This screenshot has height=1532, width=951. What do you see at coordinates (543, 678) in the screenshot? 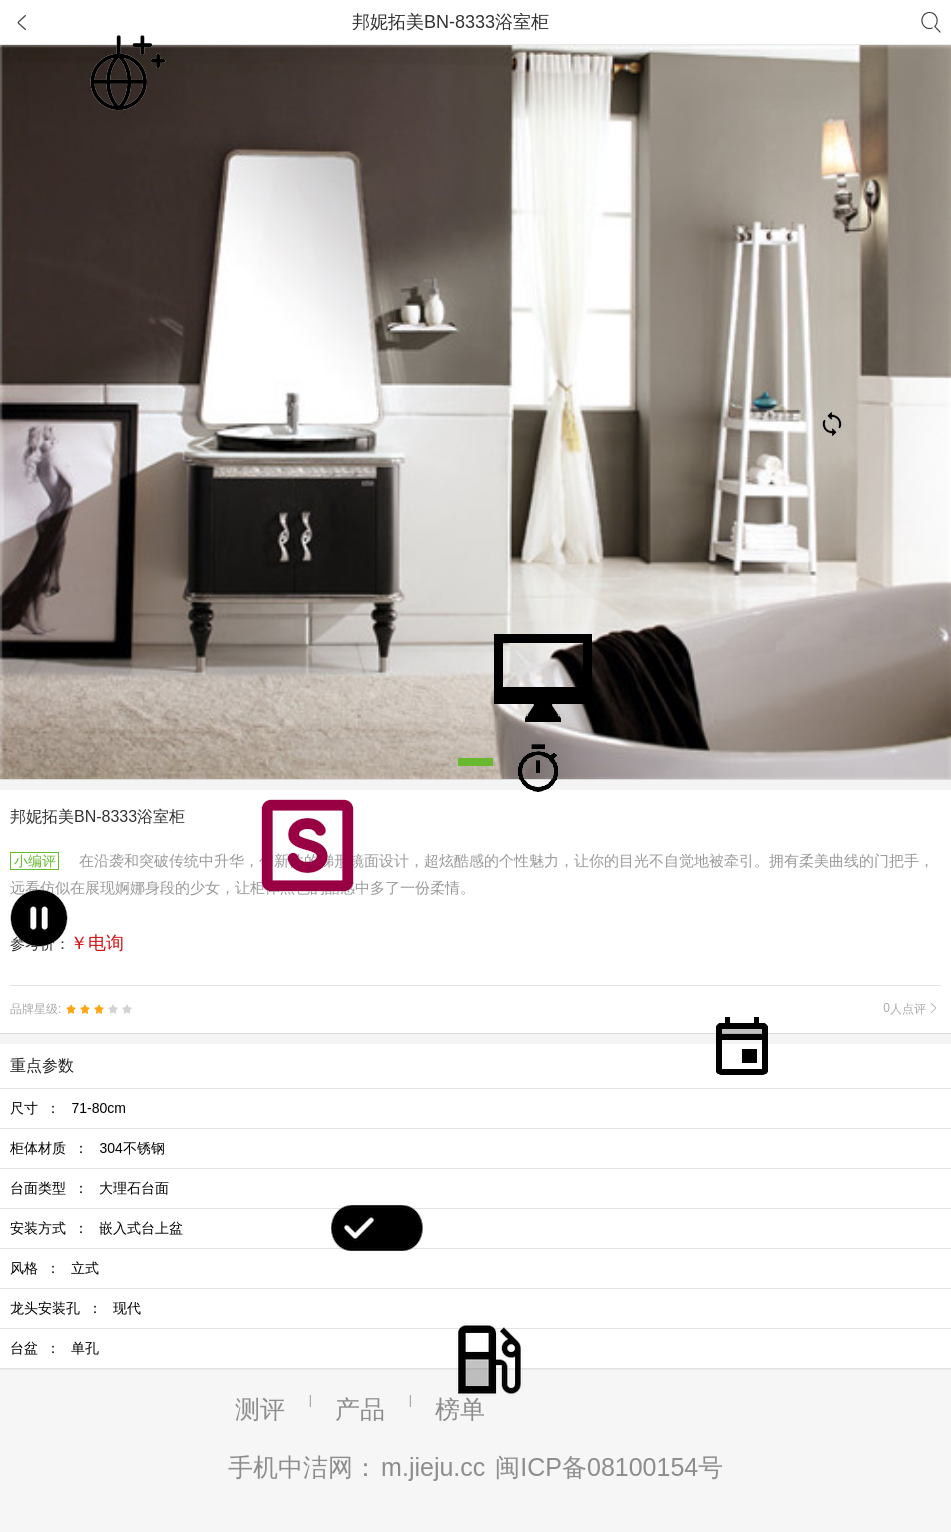
I see `view on desktop display` at bounding box center [543, 678].